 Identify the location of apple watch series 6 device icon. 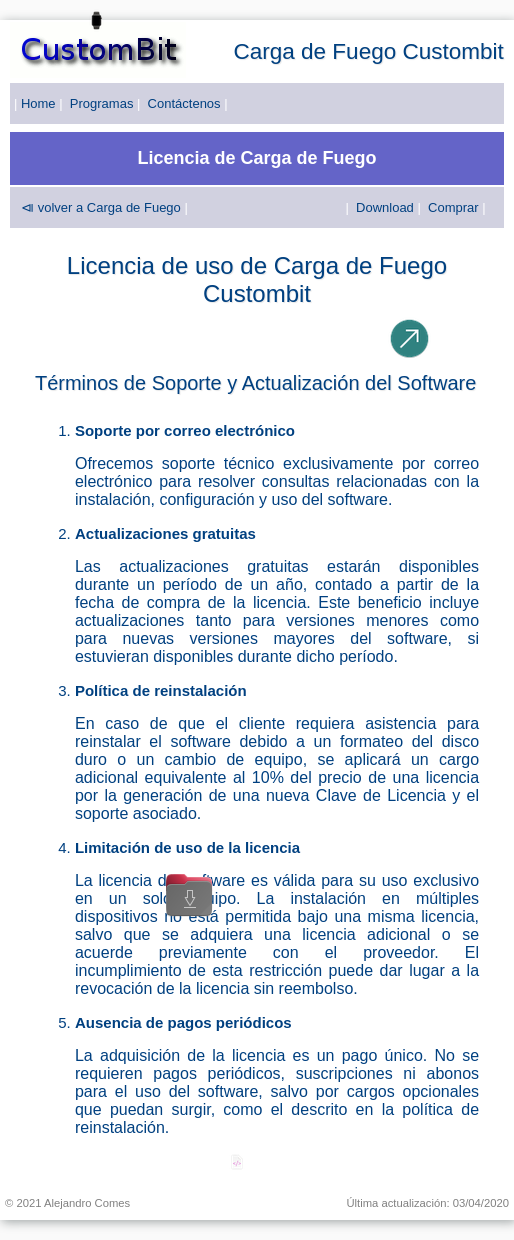
(96, 20).